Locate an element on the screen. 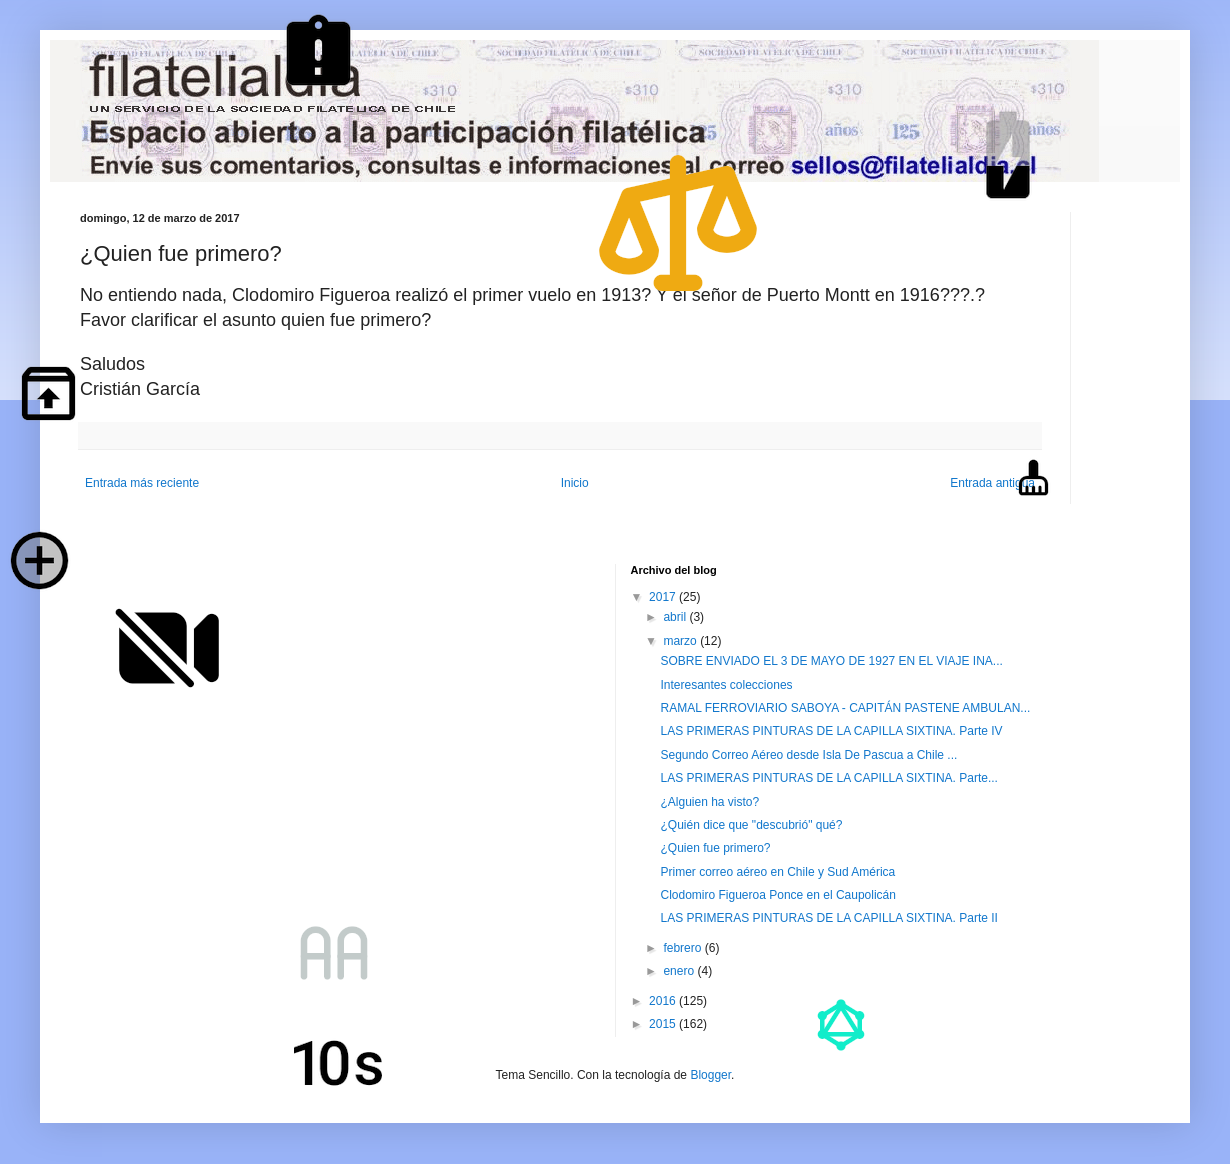 The image size is (1230, 1164). unarchive or restore an item is located at coordinates (48, 393).